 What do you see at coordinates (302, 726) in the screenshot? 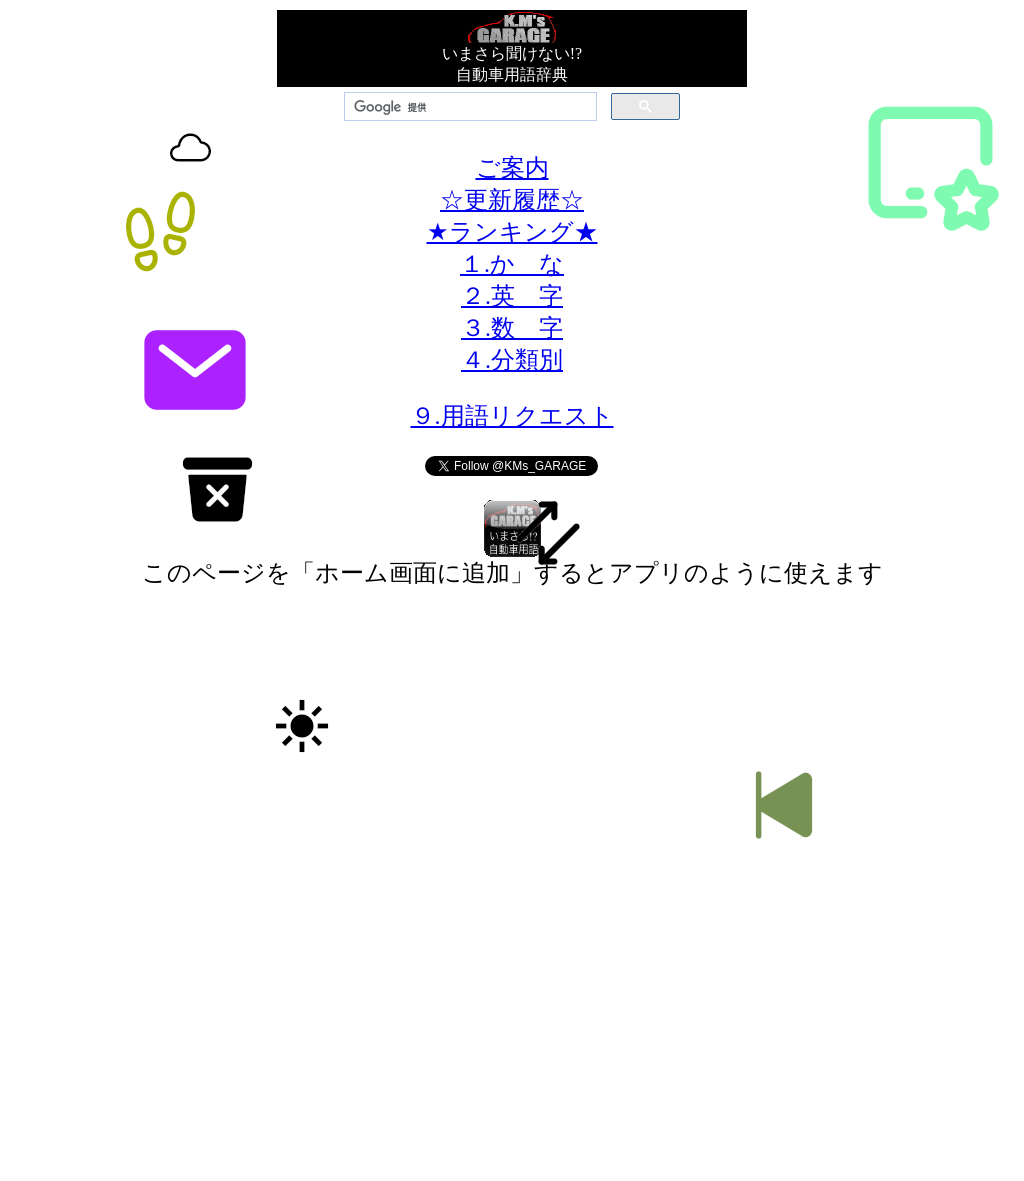
I see `toggle light mode or bright display` at bounding box center [302, 726].